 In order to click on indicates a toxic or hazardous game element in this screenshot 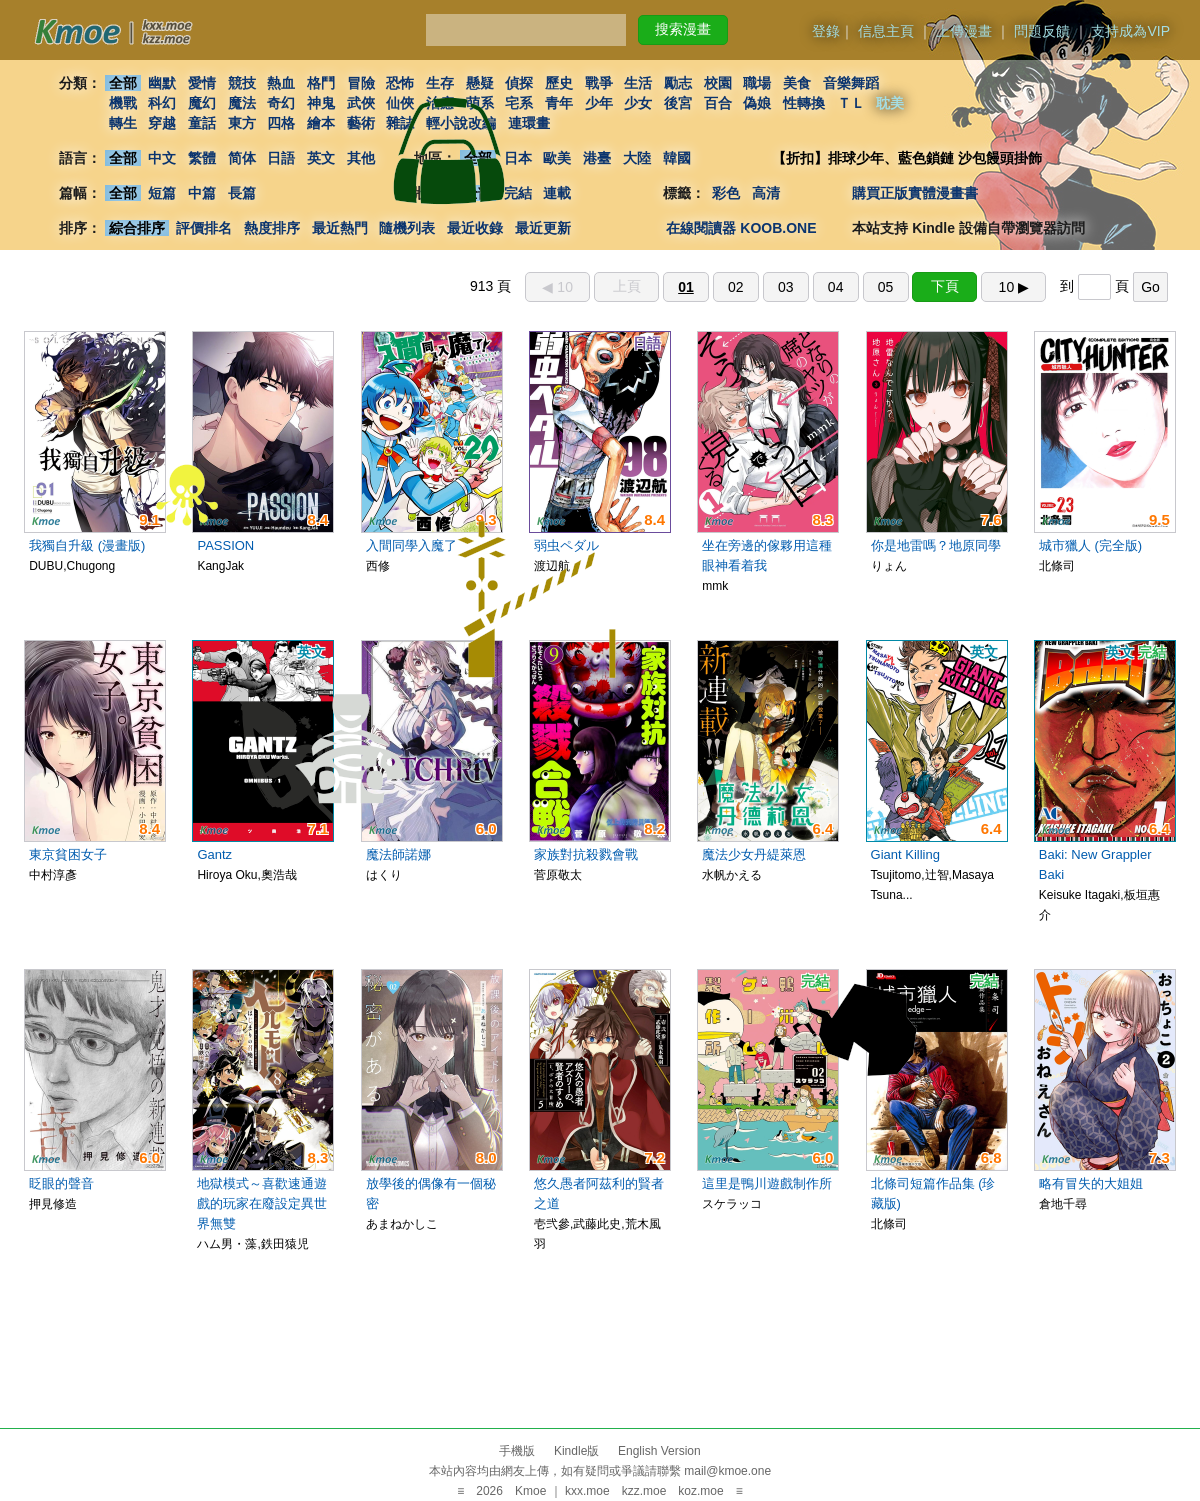, I will do `click(187, 495)`.